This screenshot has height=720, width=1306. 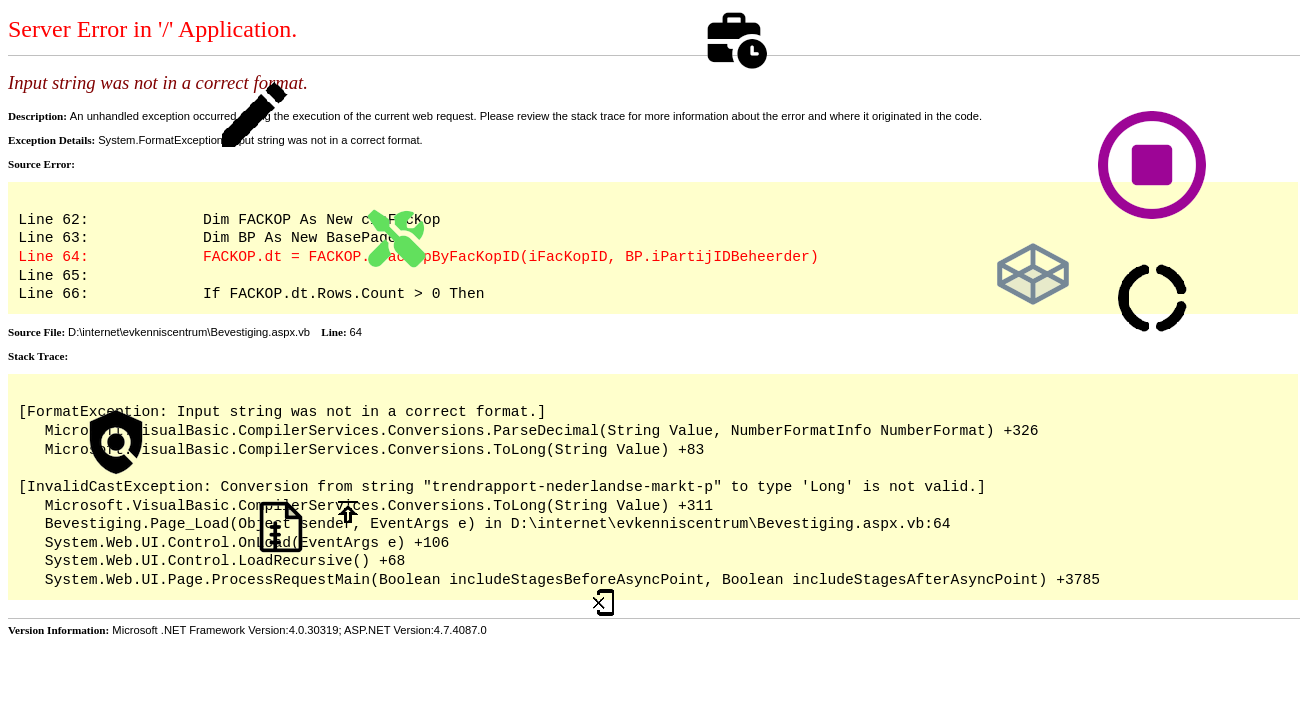 I want to click on open CodePen profile or projects, so click(x=1033, y=274).